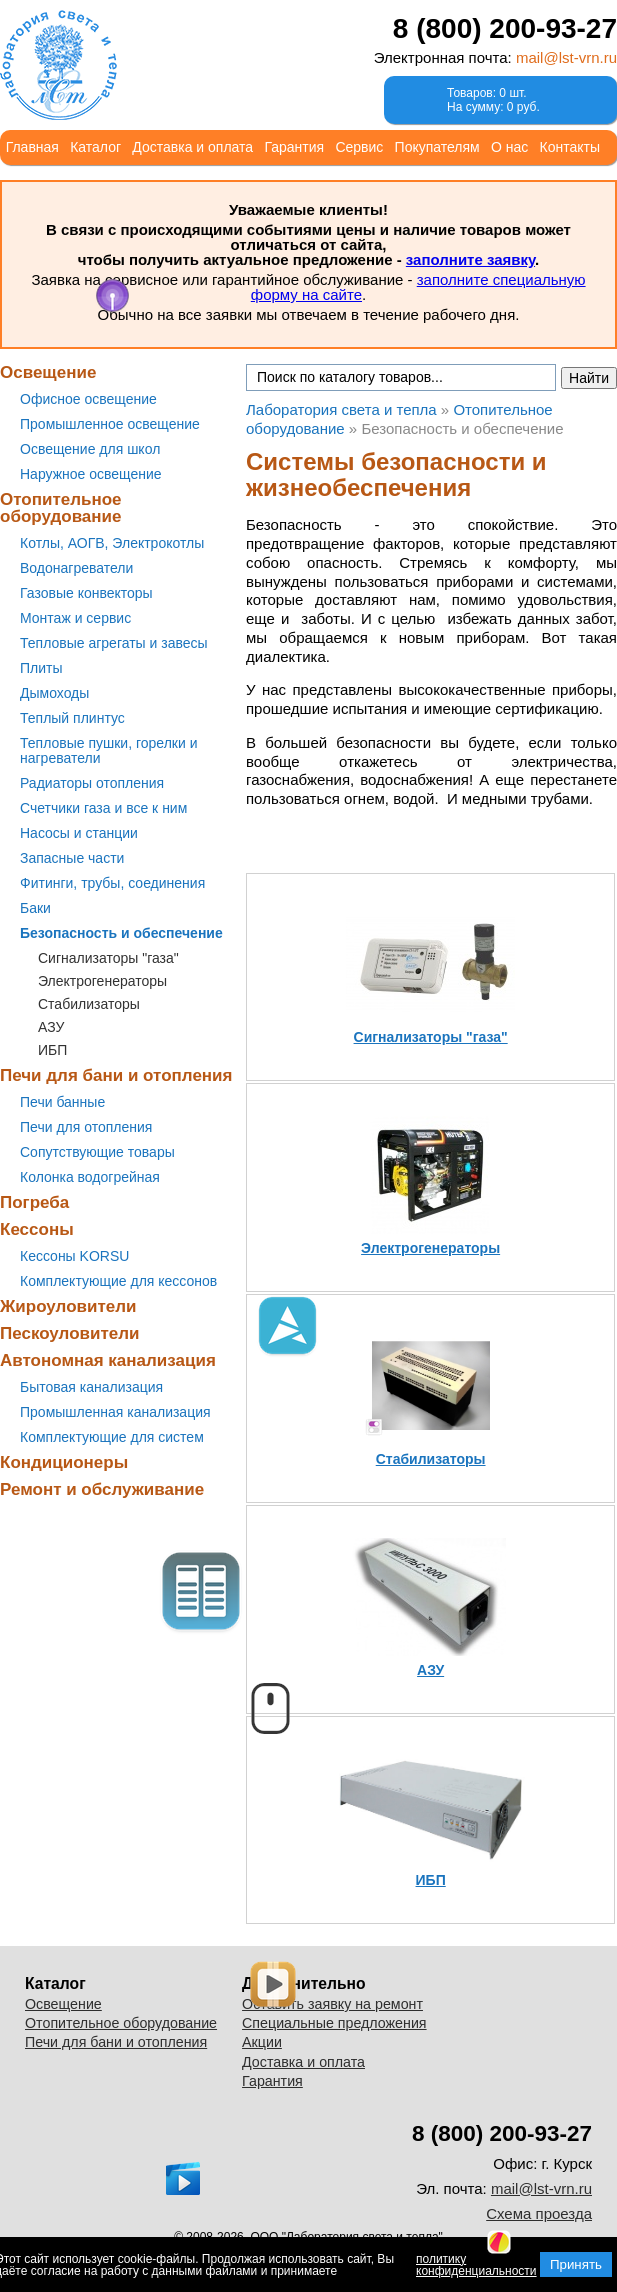  I want to click on open the podcasts app, so click(112, 295).